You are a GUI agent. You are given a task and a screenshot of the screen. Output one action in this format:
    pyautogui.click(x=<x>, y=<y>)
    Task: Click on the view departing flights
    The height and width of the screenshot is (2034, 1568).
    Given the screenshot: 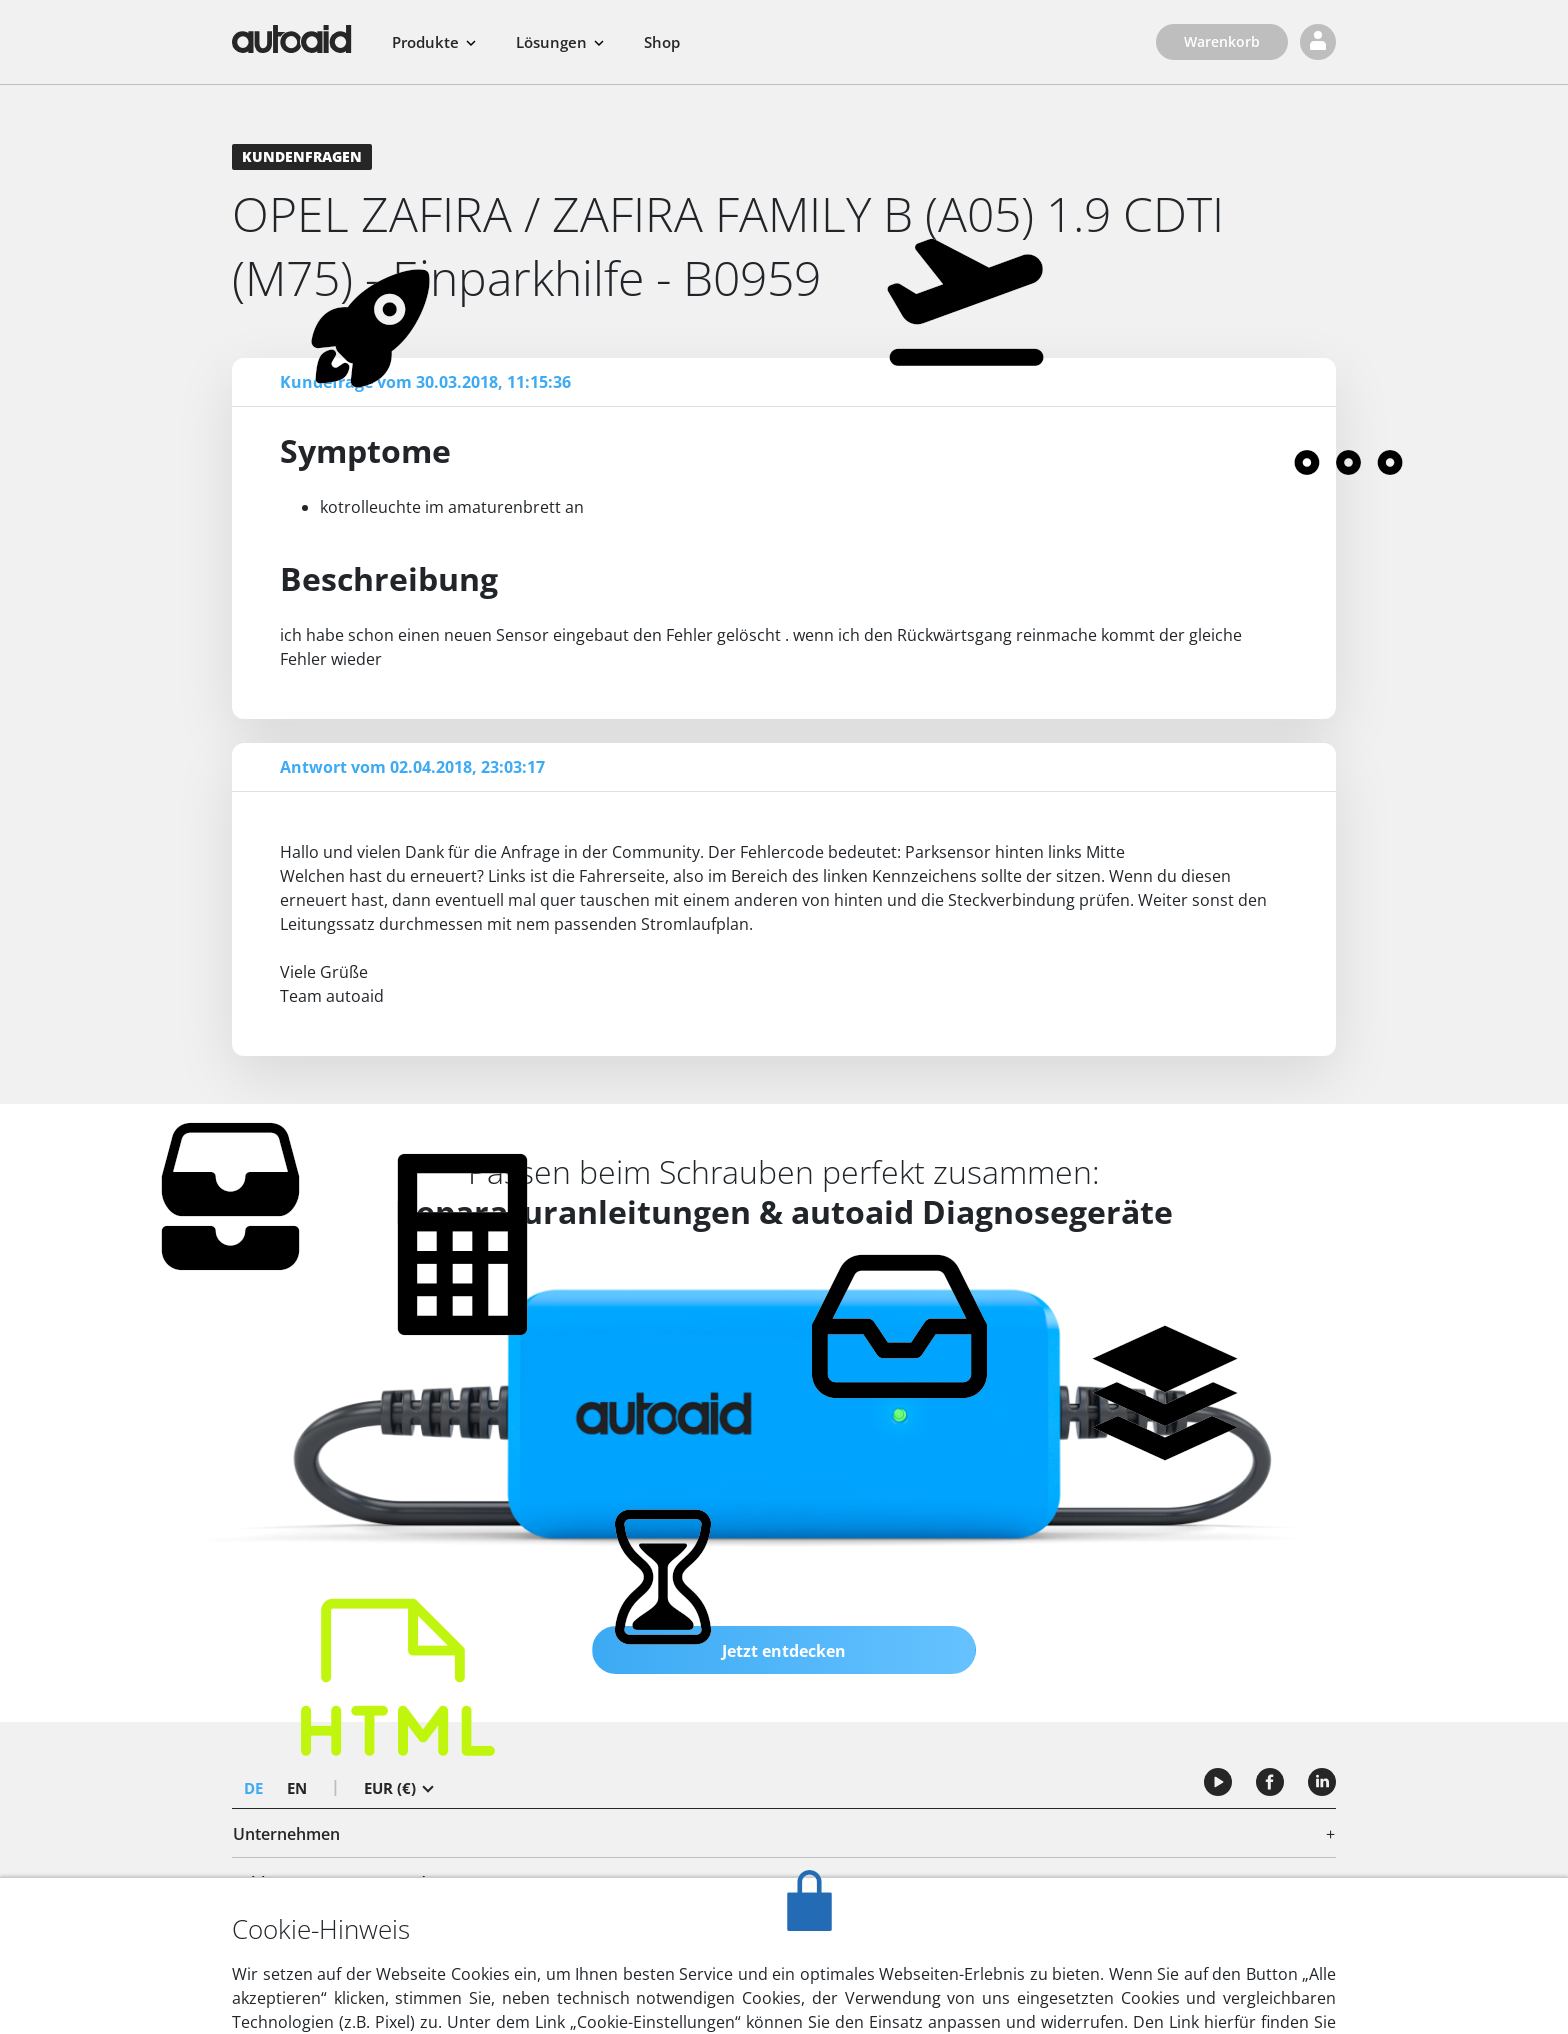 What is the action you would take?
    pyautogui.click(x=966, y=297)
    